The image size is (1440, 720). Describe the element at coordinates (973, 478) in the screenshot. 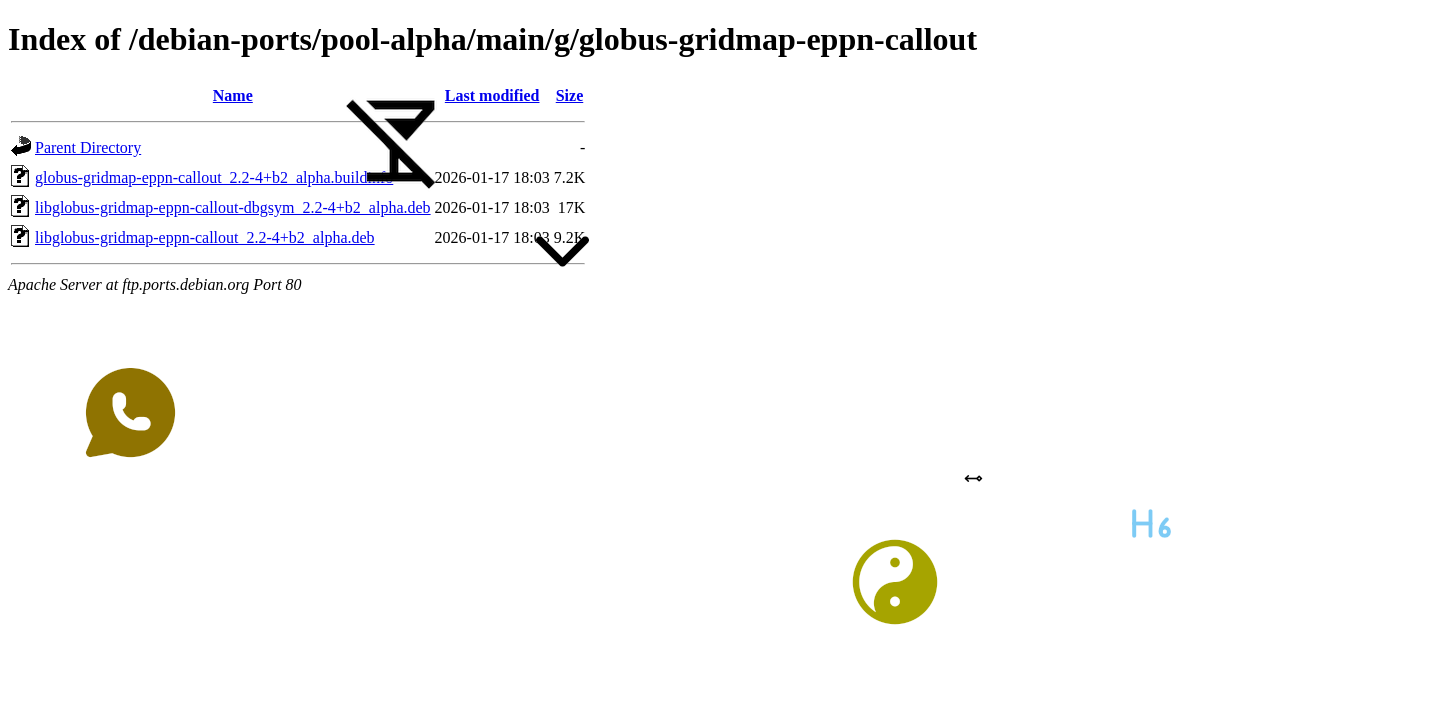

I see `navigate back to previous step` at that location.